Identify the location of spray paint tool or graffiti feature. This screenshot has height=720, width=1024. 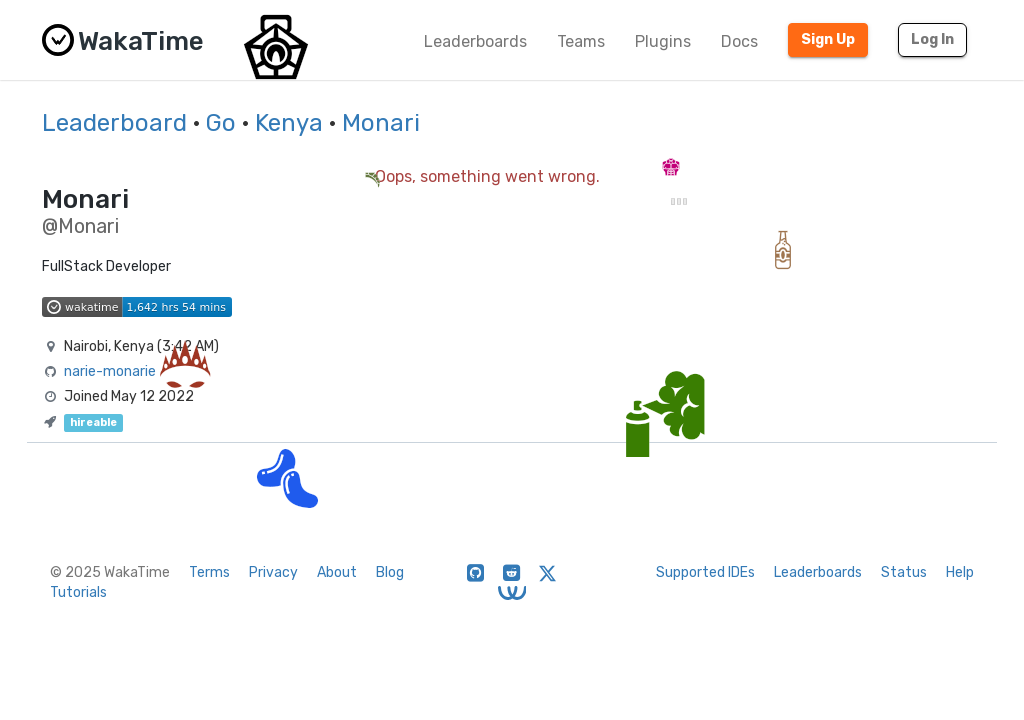
(661, 413).